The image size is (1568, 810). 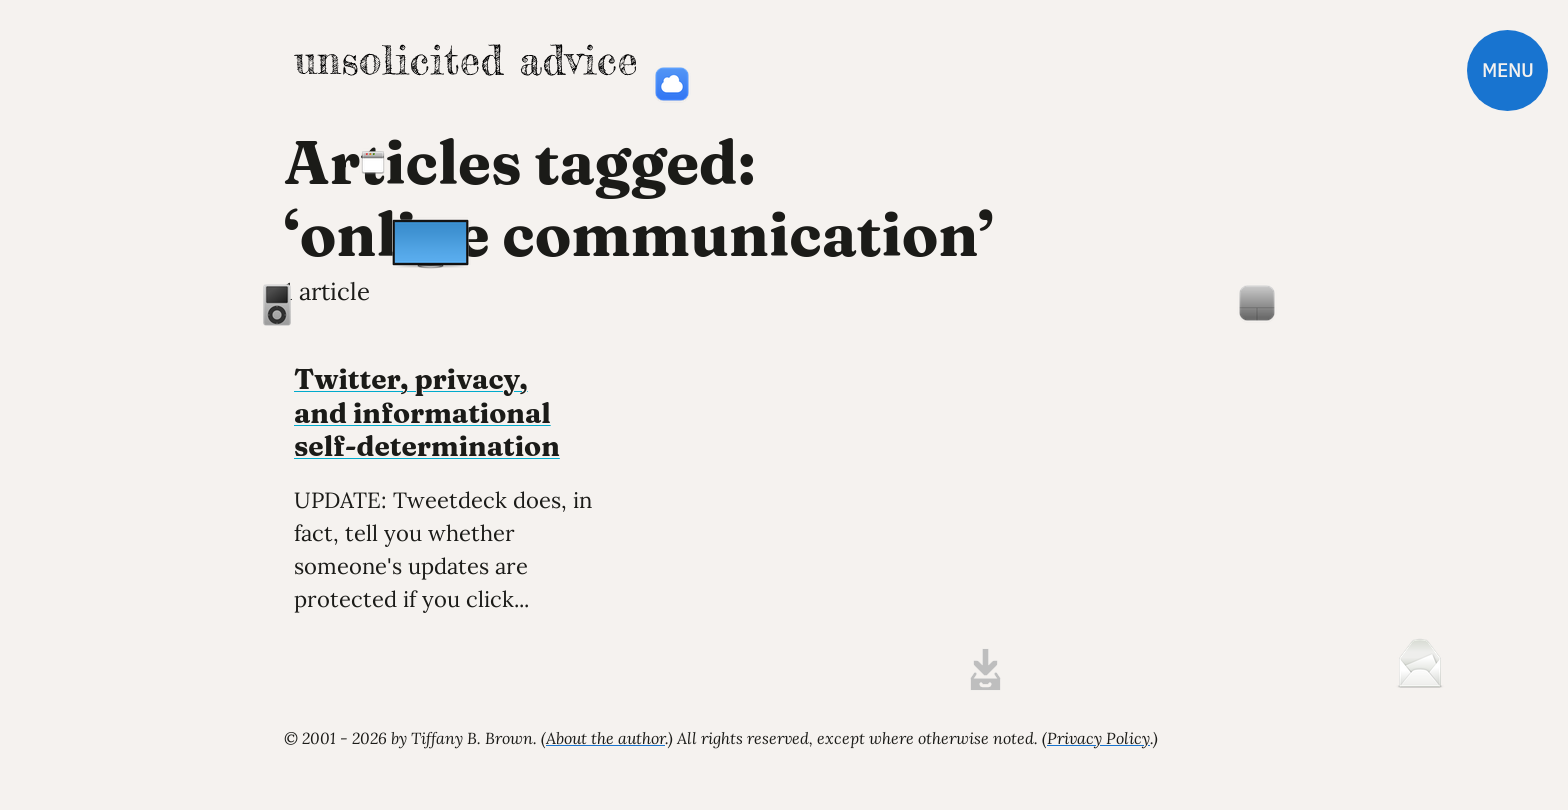 I want to click on save the current document, so click(x=985, y=669).